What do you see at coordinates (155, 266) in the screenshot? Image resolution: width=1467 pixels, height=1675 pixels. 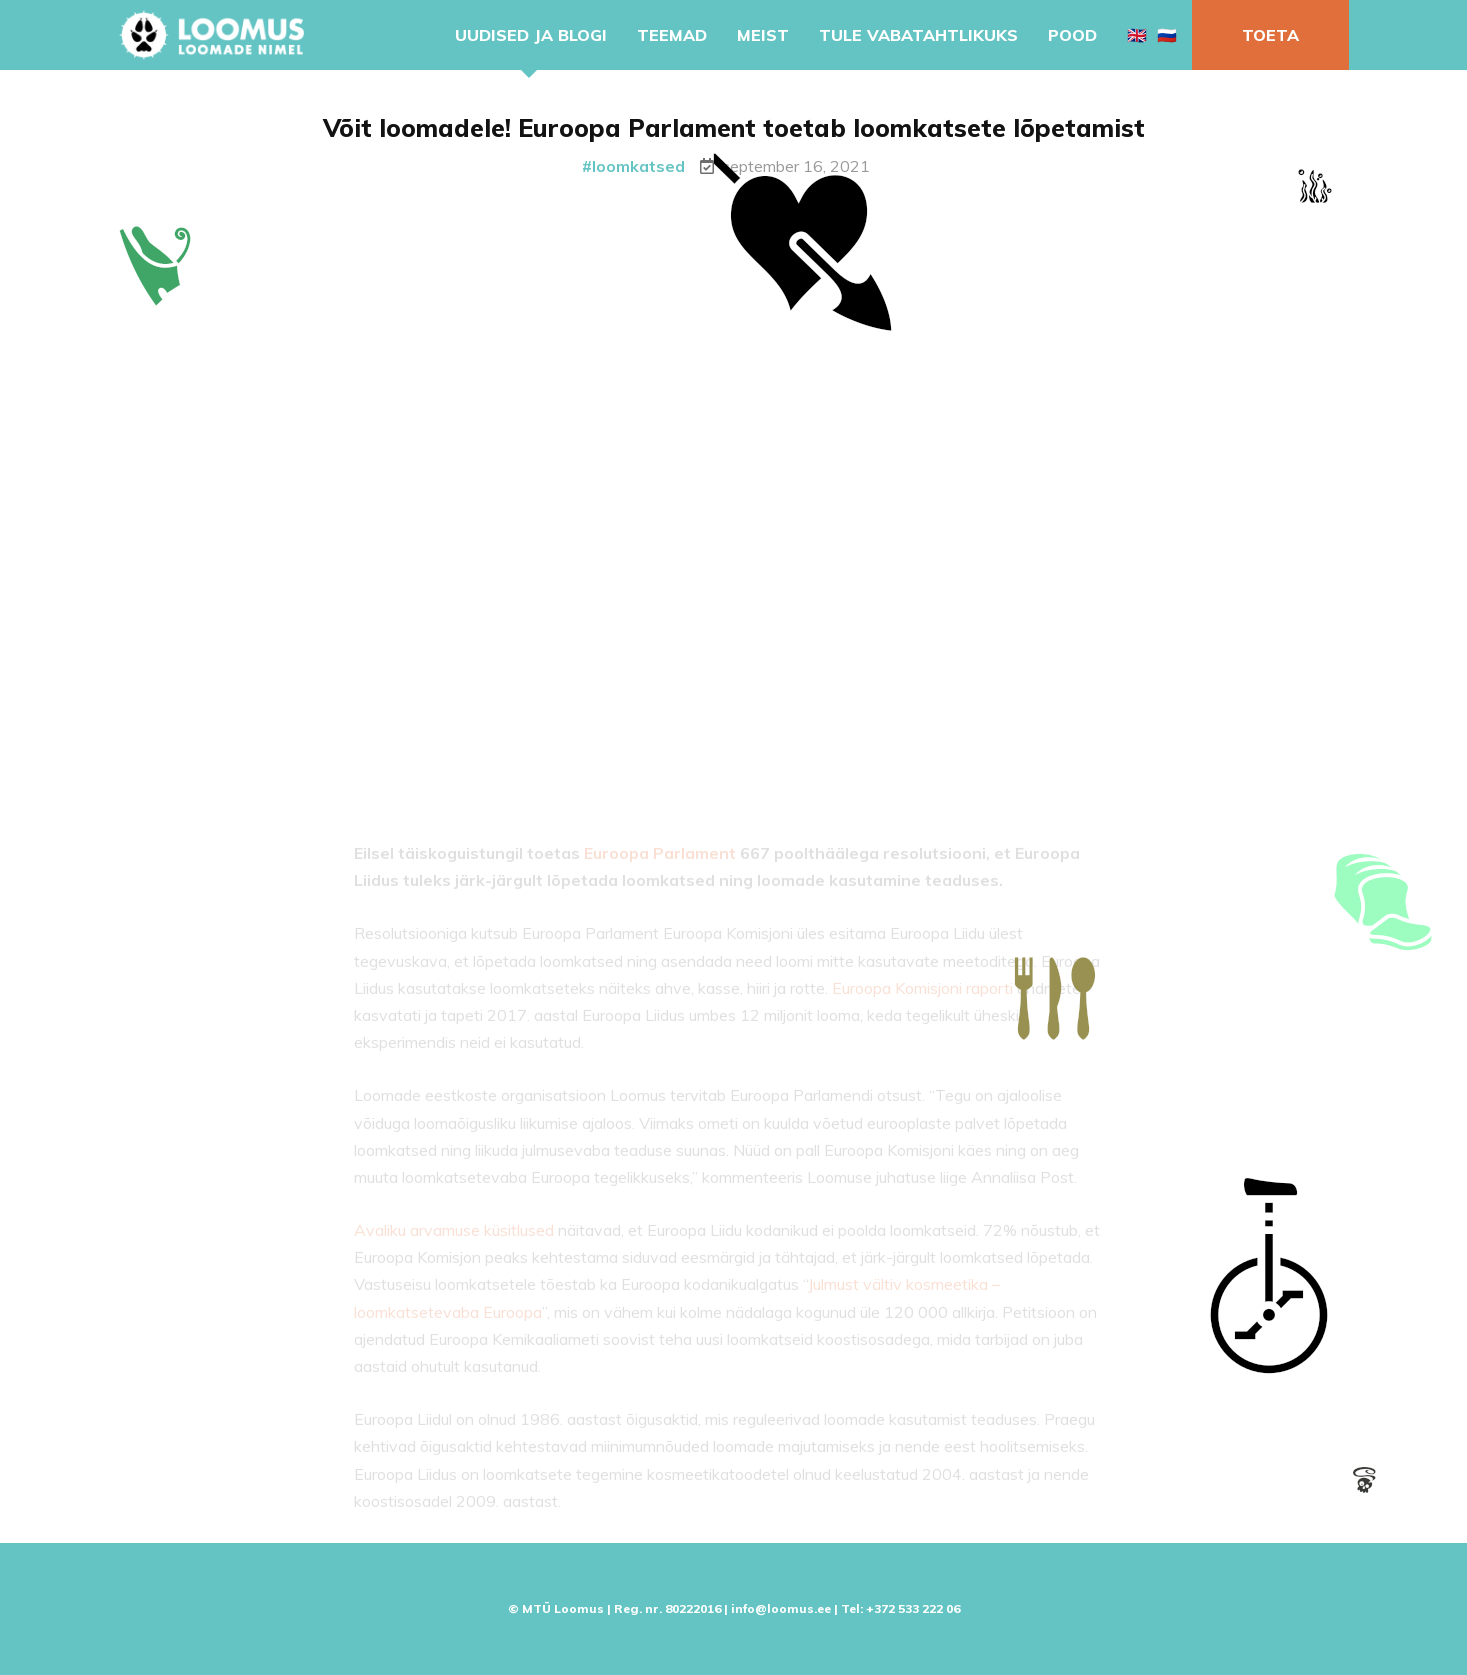 I see `ancient Egyptian pschent double crown icon` at bounding box center [155, 266].